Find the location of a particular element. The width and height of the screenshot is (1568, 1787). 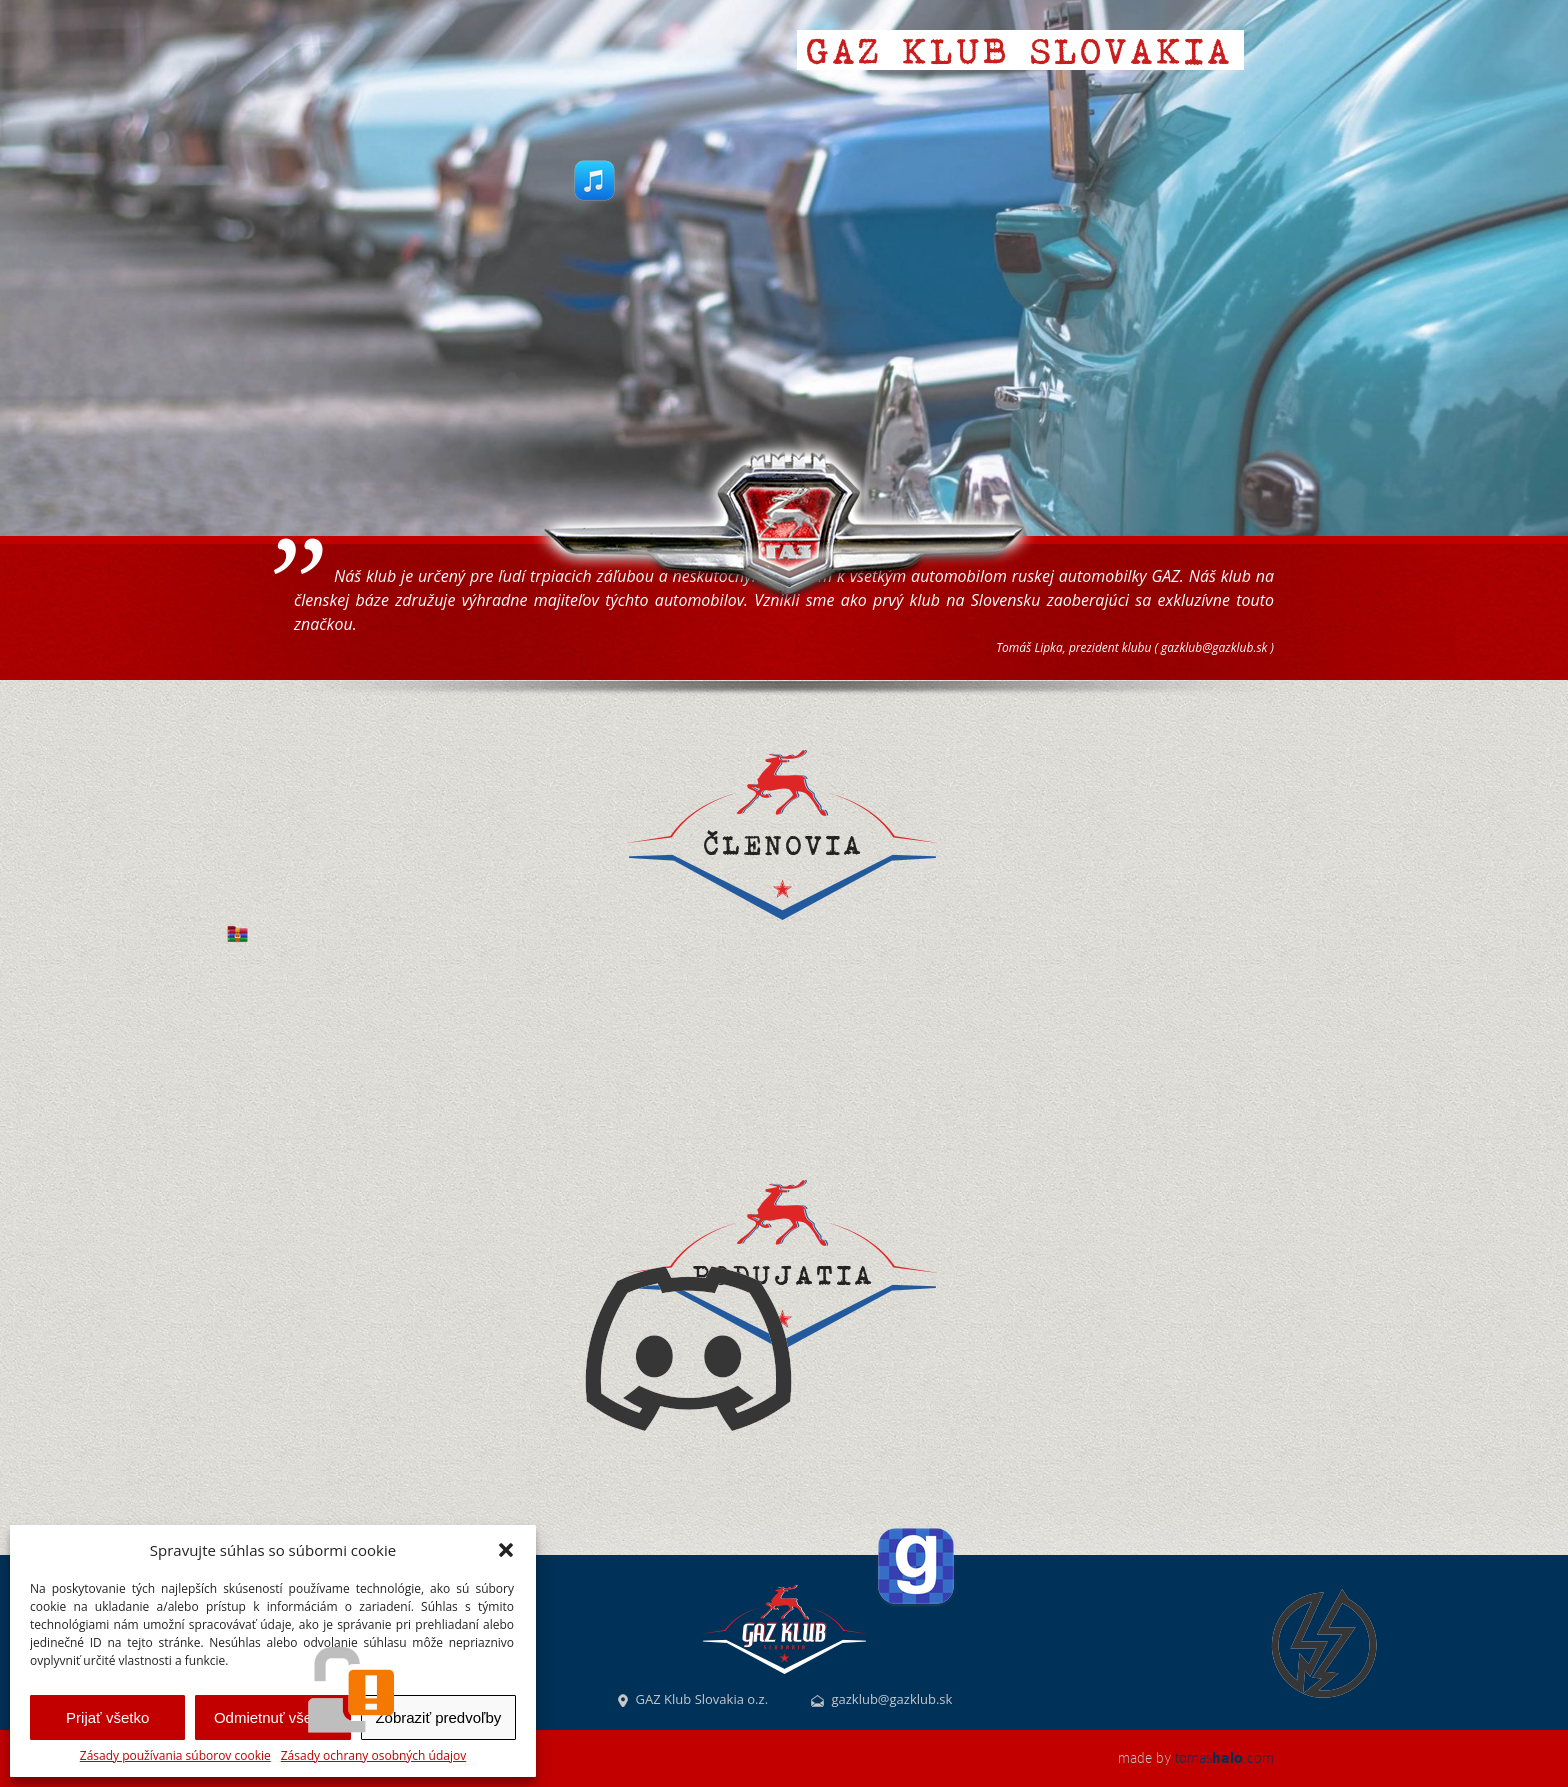

open playmymusic app is located at coordinates (594, 180).